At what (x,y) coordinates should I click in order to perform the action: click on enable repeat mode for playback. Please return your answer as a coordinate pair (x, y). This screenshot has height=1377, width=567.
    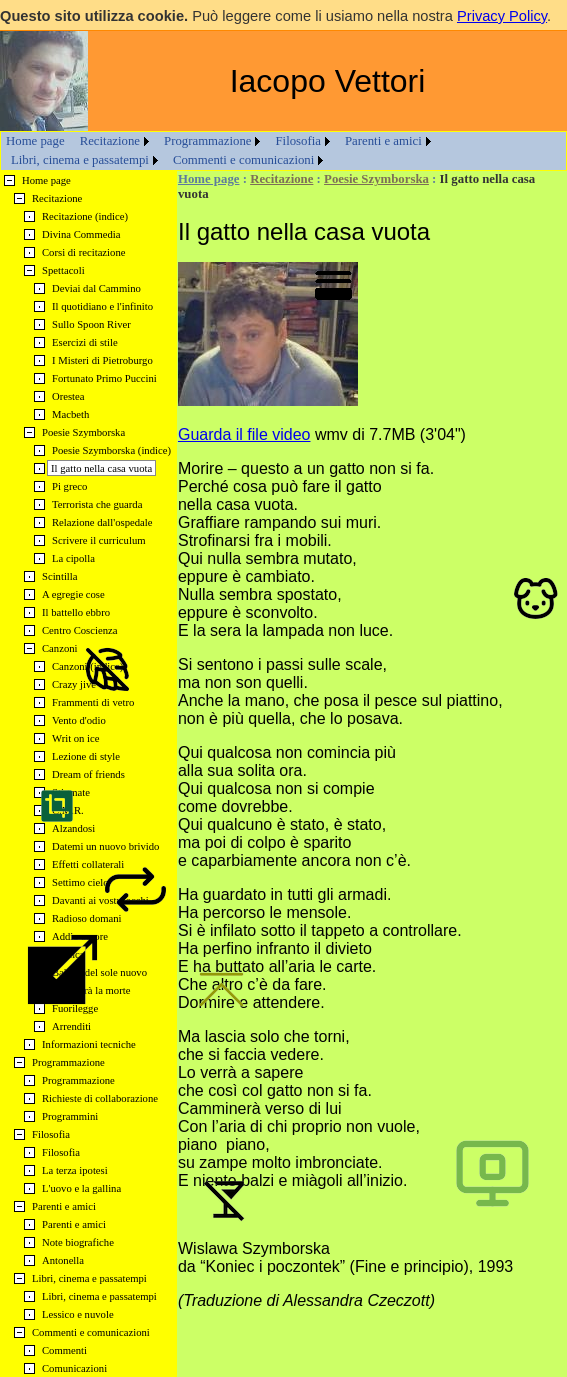
    Looking at the image, I should click on (135, 889).